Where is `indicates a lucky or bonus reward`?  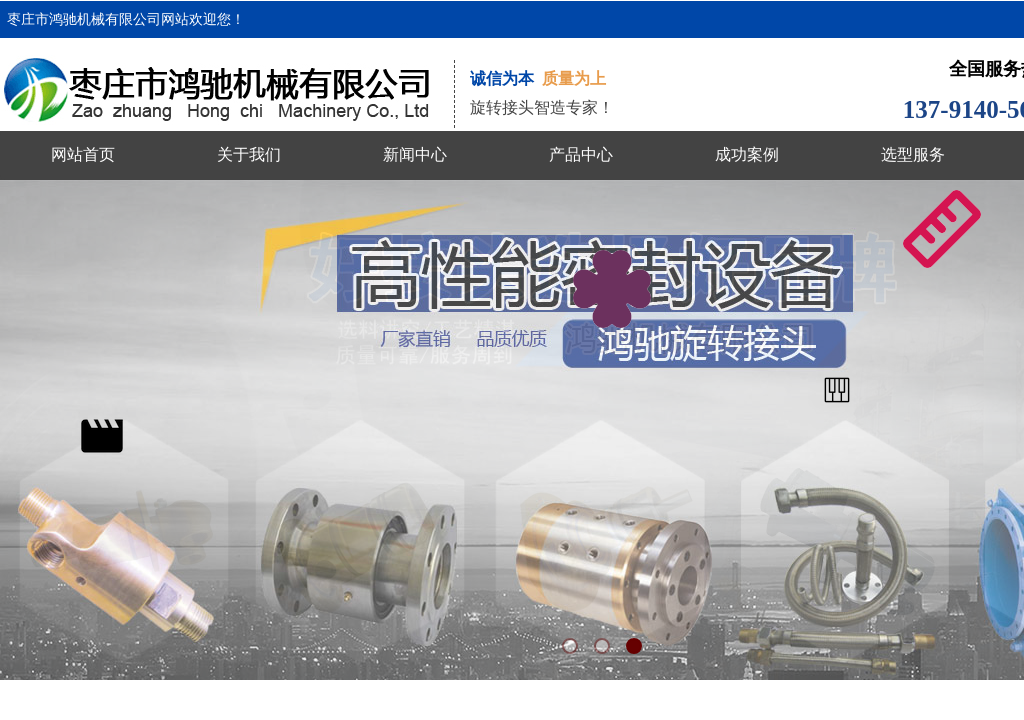
indicates a lucky or bonus reward is located at coordinates (612, 289).